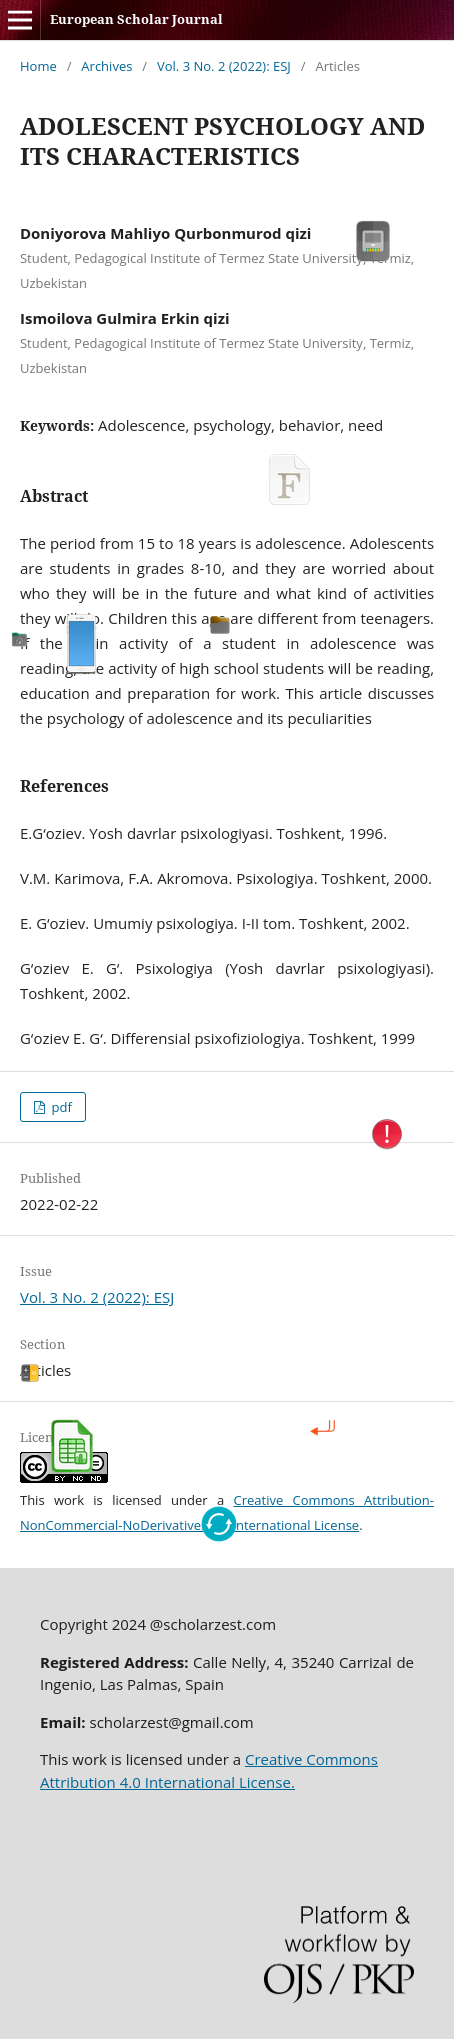  What do you see at coordinates (19, 639) in the screenshot?
I see `access your home folder` at bounding box center [19, 639].